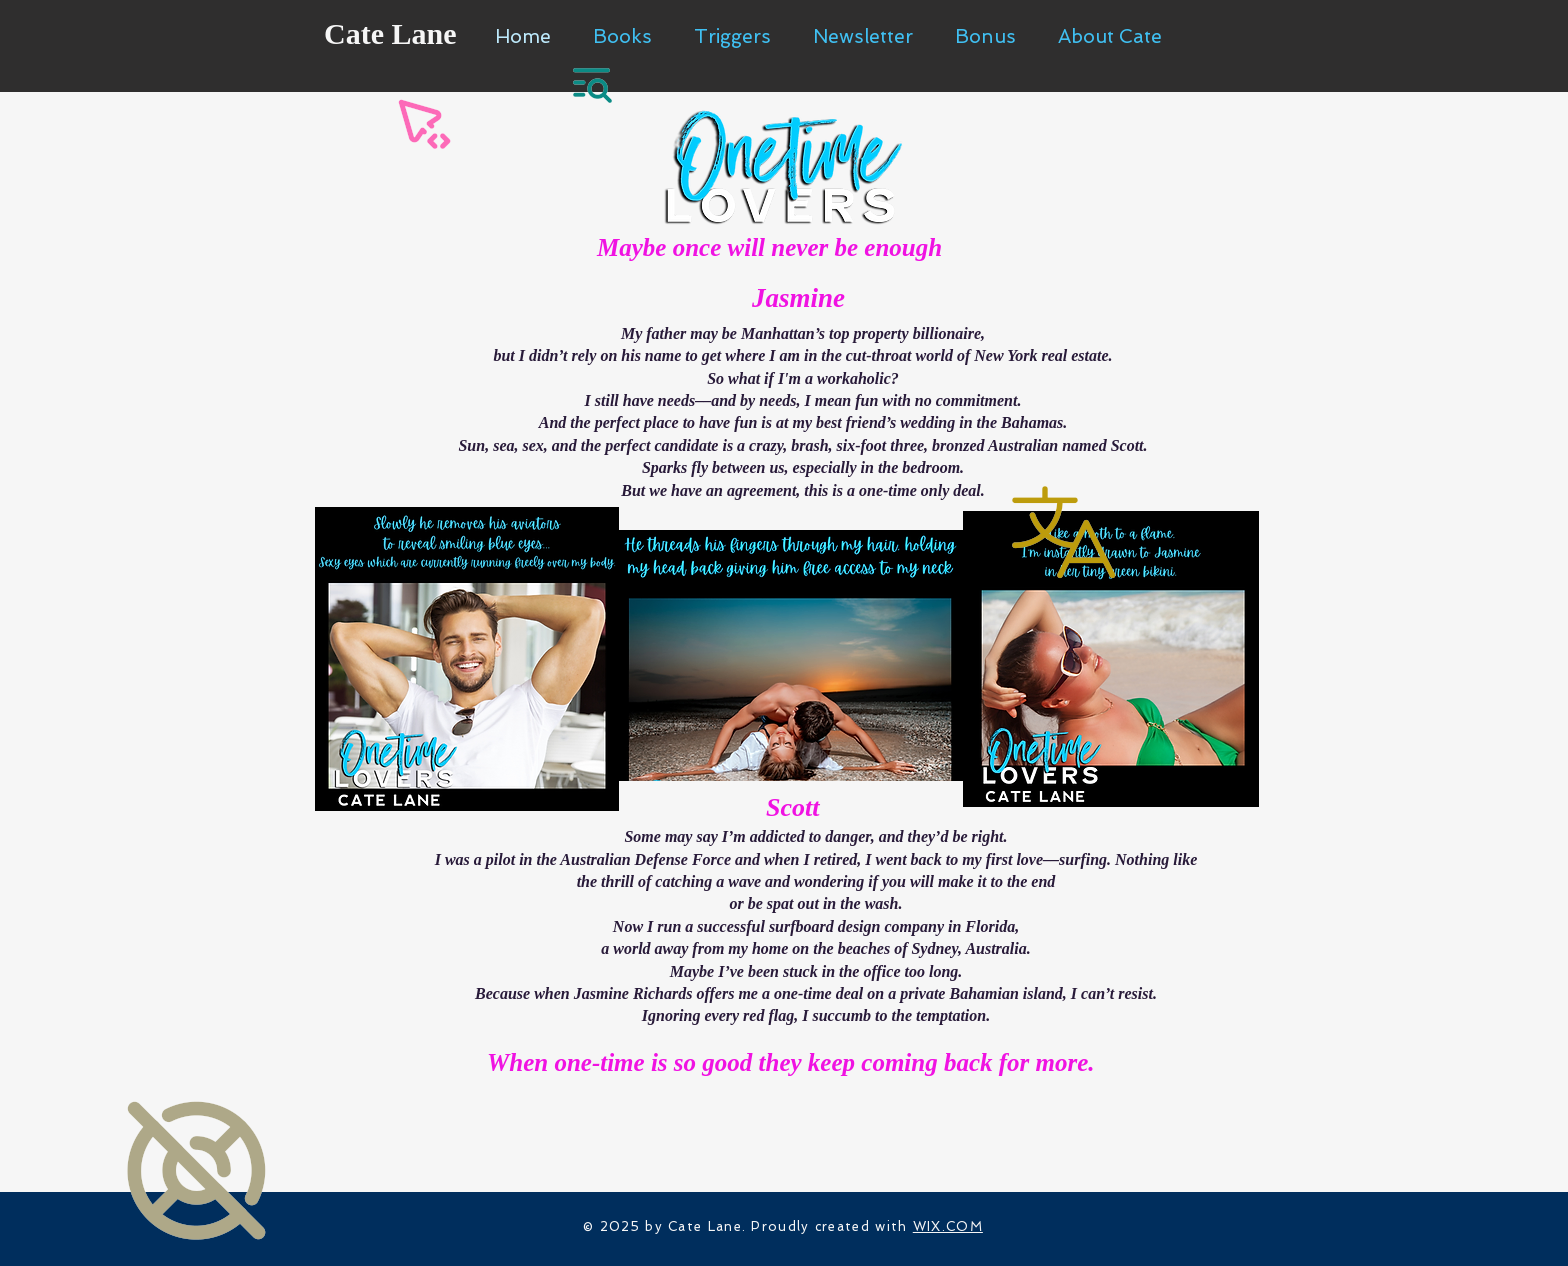  I want to click on search within a list or document, so click(591, 82).